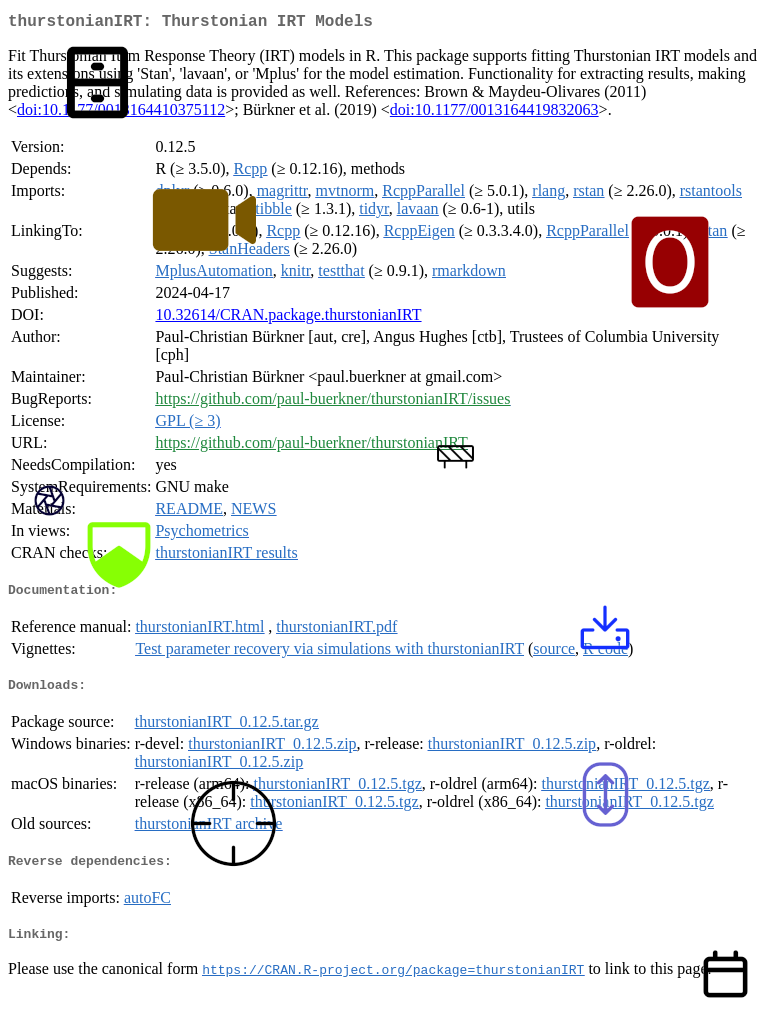 Image resolution: width=768 pixels, height=1010 pixels. What do you see at coordinates (119, 551) in the screenshot?
I see `access security or protection settings` at bounding box center [119, 551].